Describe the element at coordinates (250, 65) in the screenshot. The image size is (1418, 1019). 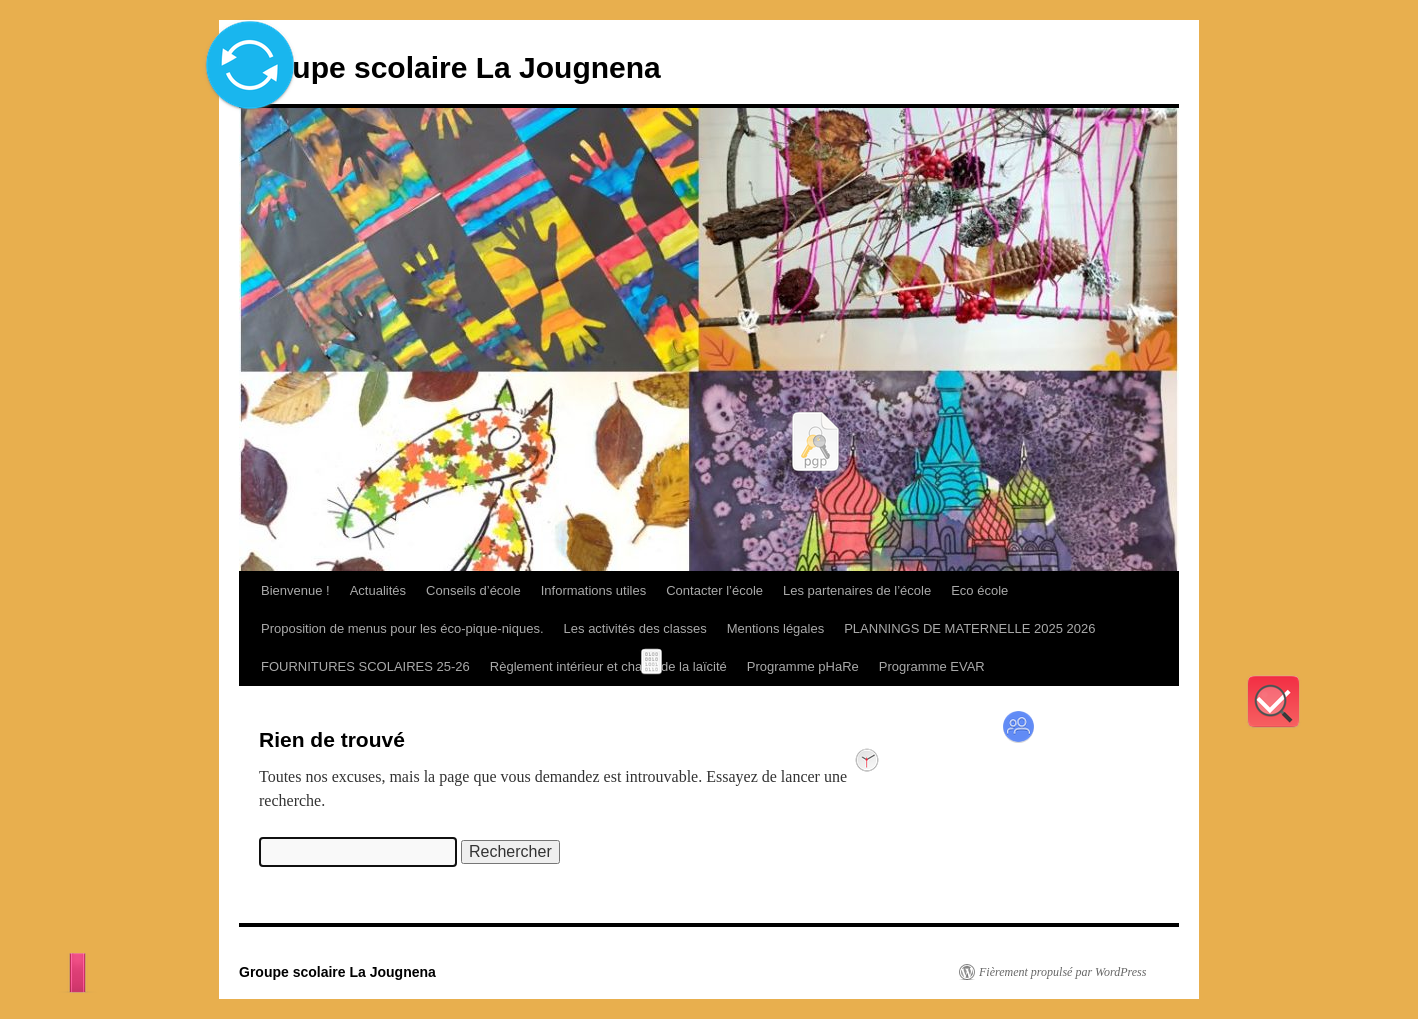
I see `dropbox is currently syncing files` at that location.